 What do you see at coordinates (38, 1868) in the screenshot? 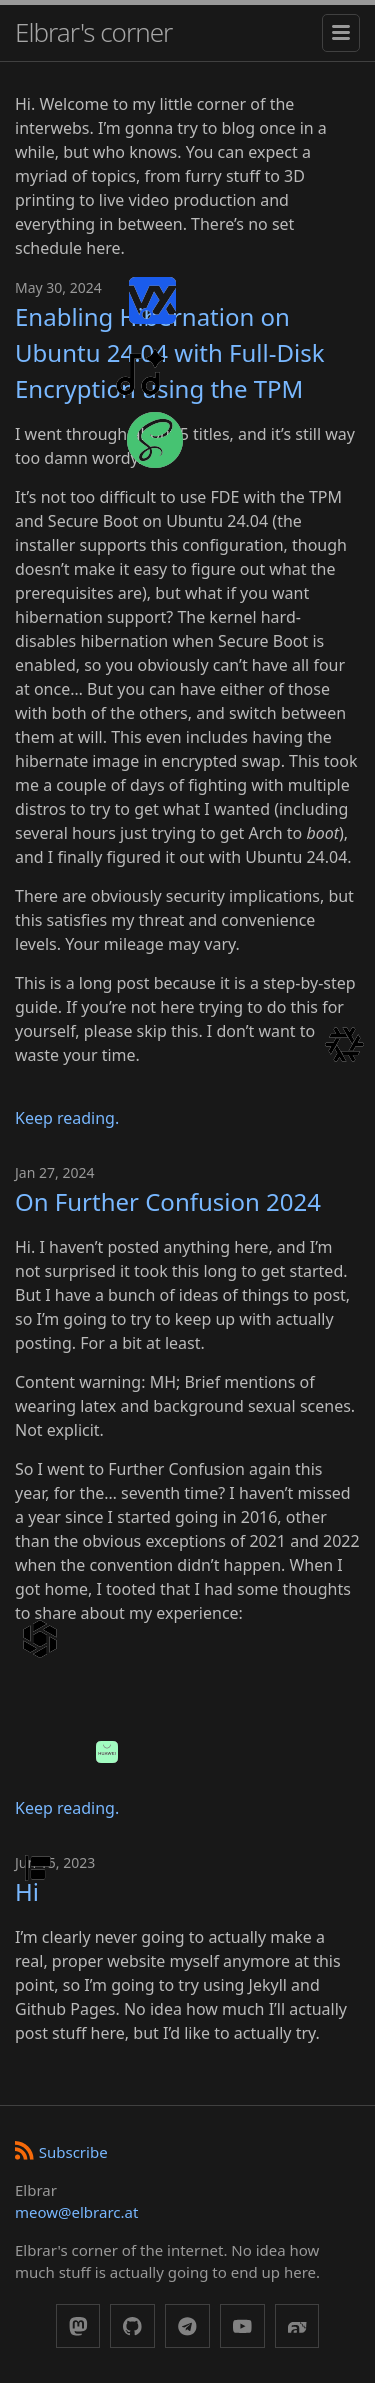
I see `align selected items to the left edge` at bounding box center [38, 1868].